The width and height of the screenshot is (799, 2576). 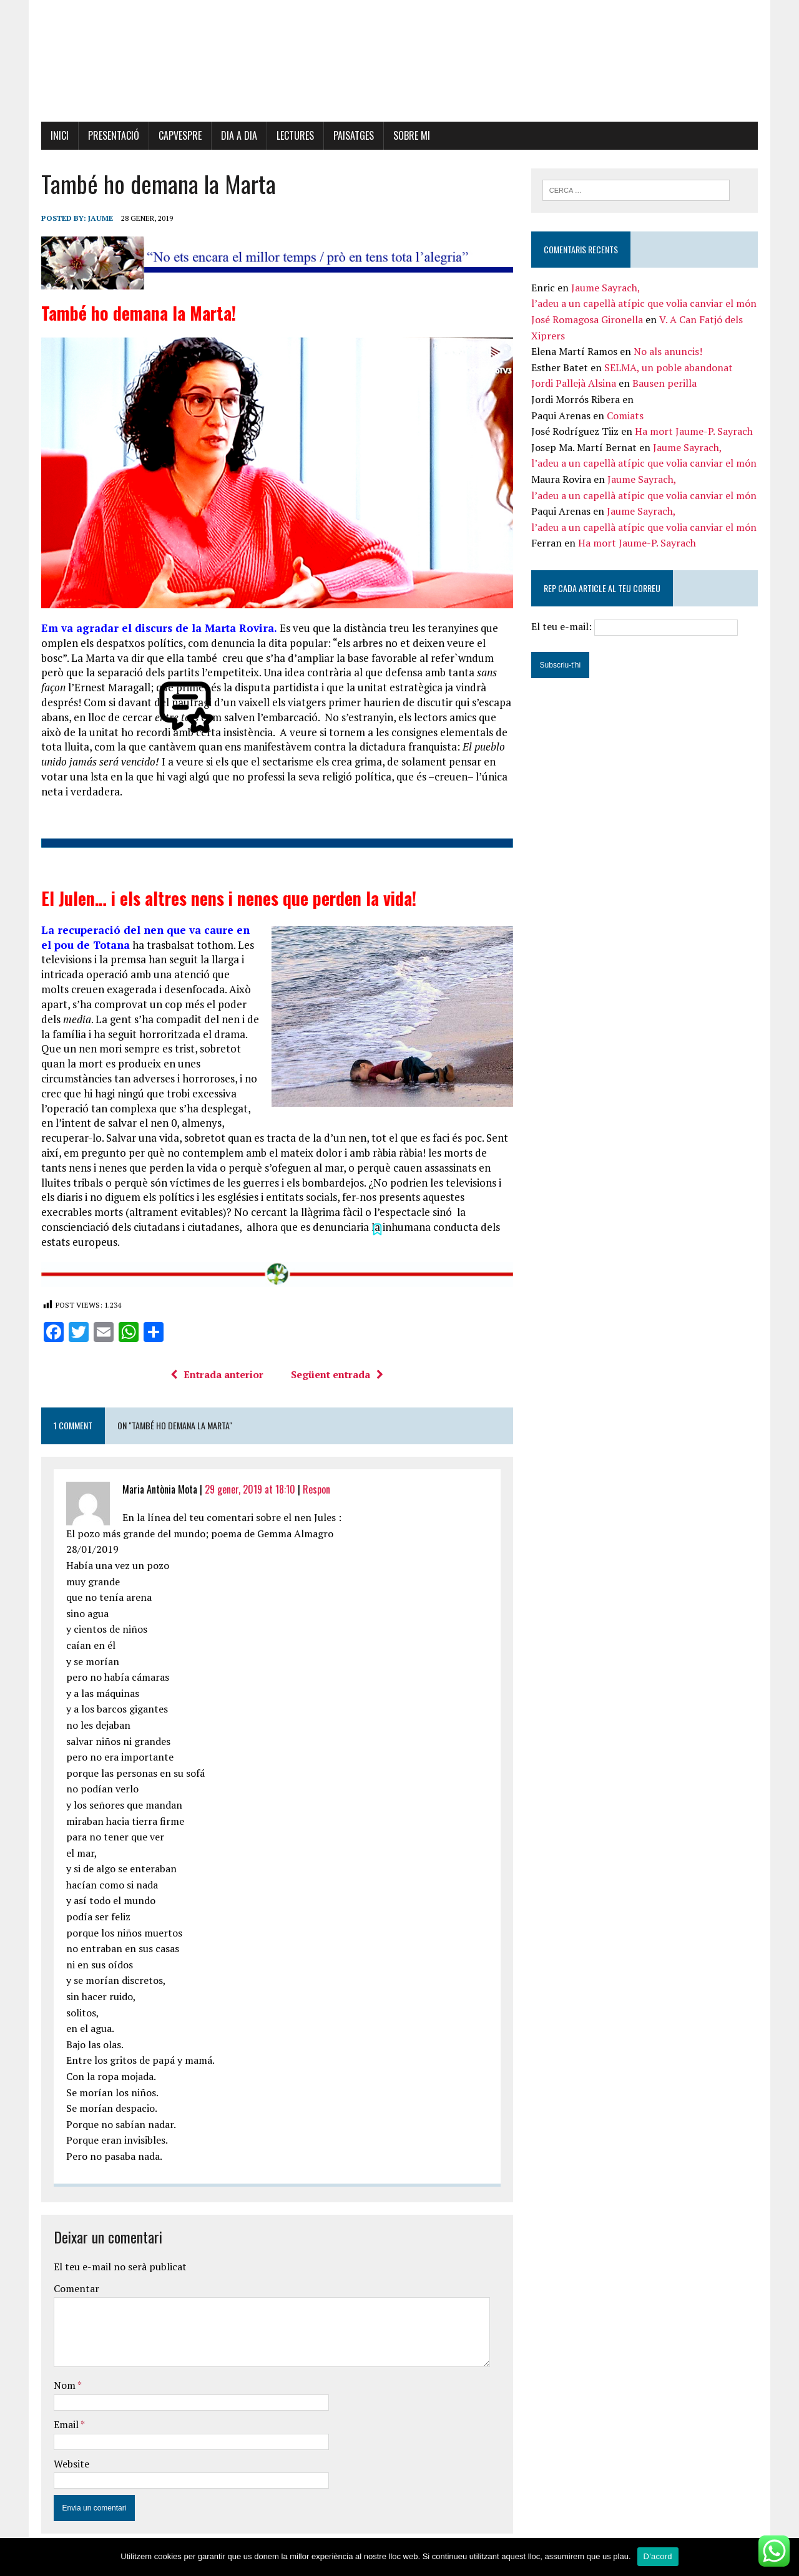 What do you see at coordinates (377, 1229) in the screenshot?
I see `save this item for later` at bounding box center [377, 1229].